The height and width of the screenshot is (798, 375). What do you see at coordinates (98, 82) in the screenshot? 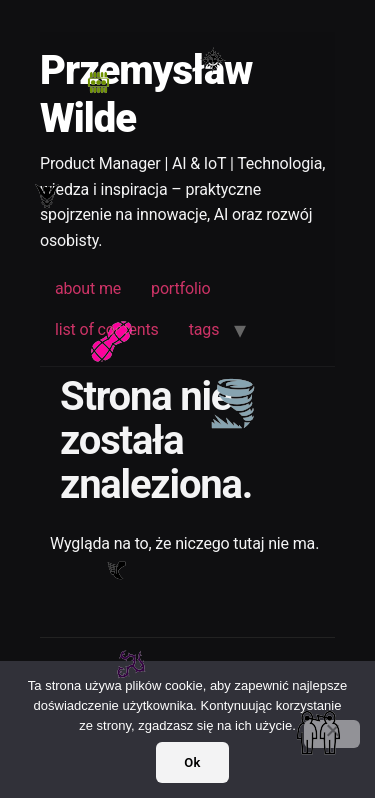
I see `represents a microchip or processor component` at bounding box center [98, 82].